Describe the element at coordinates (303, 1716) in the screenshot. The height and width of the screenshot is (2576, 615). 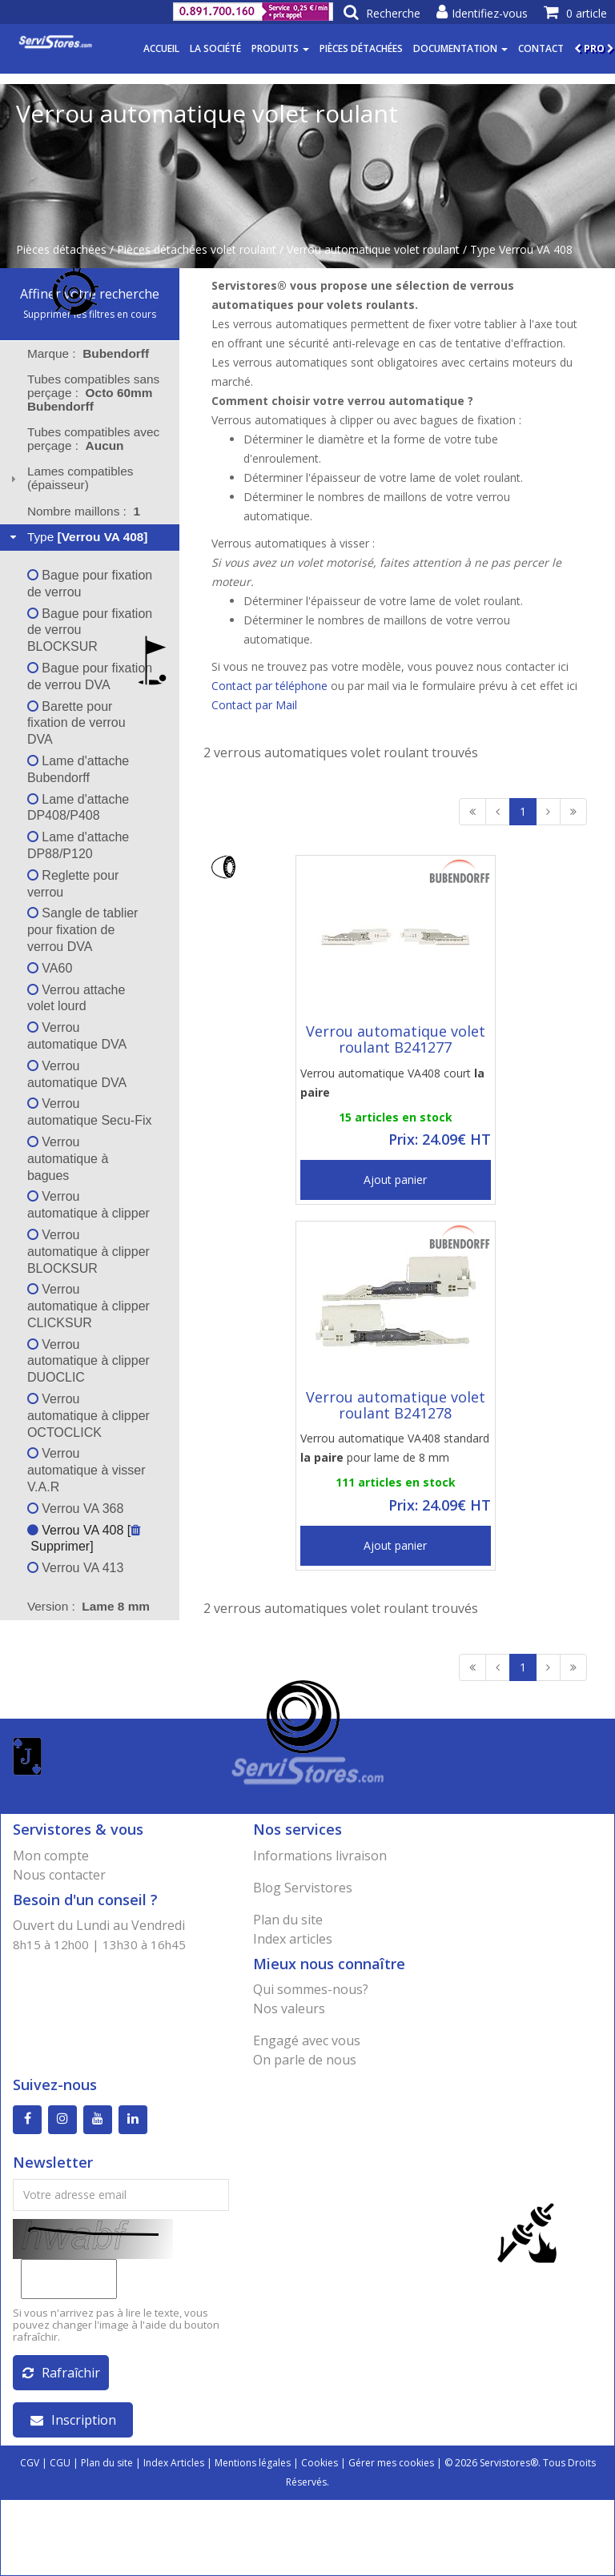
I see `indicates loading or processing state` at that location.